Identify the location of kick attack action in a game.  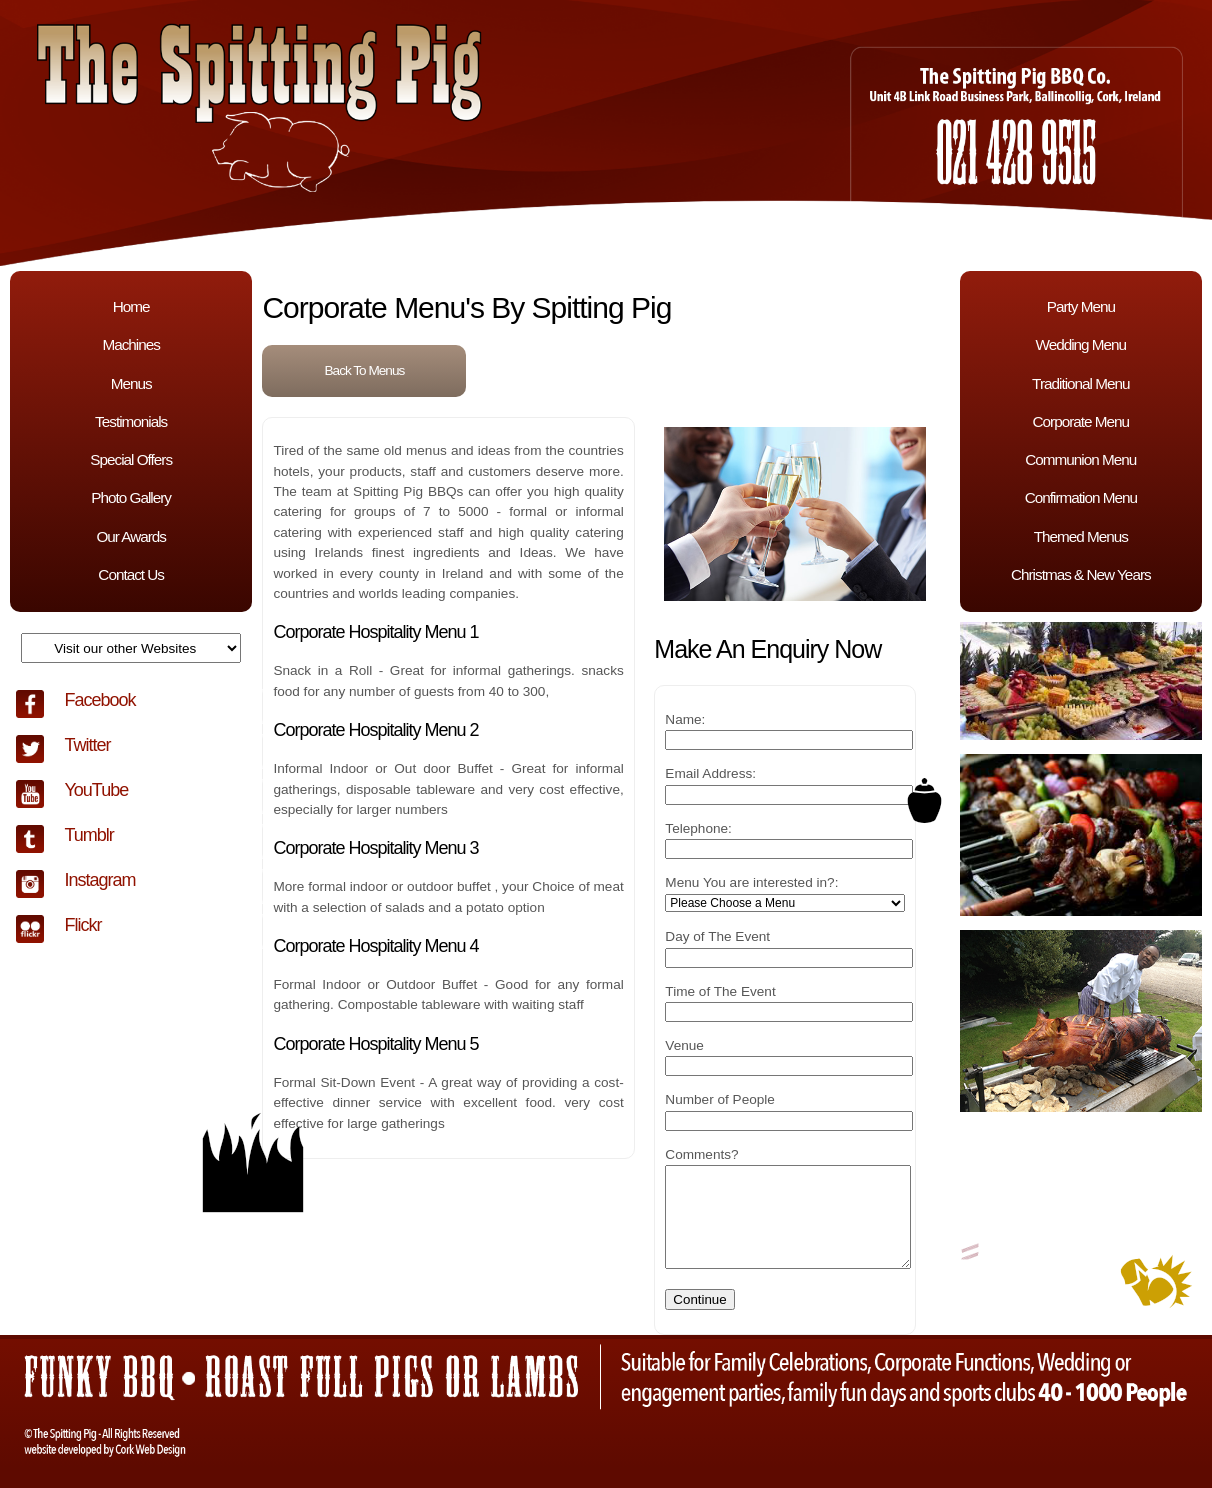
(1156, 1281).